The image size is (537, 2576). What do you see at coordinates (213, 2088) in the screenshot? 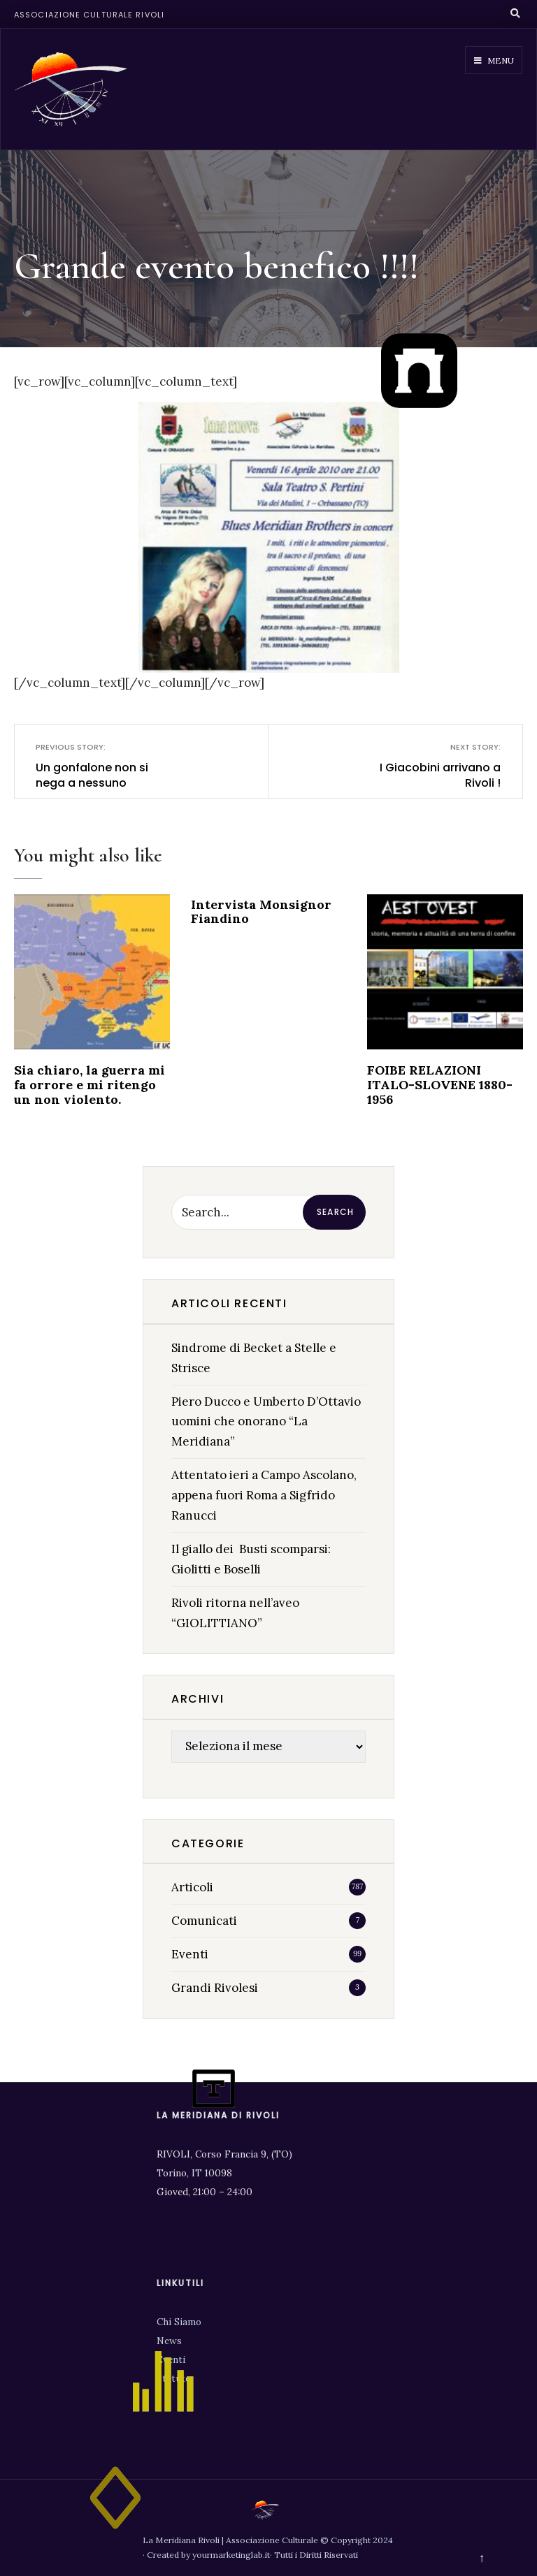
I see `insert a text snippet or template` at bounding box center [213, 2088].